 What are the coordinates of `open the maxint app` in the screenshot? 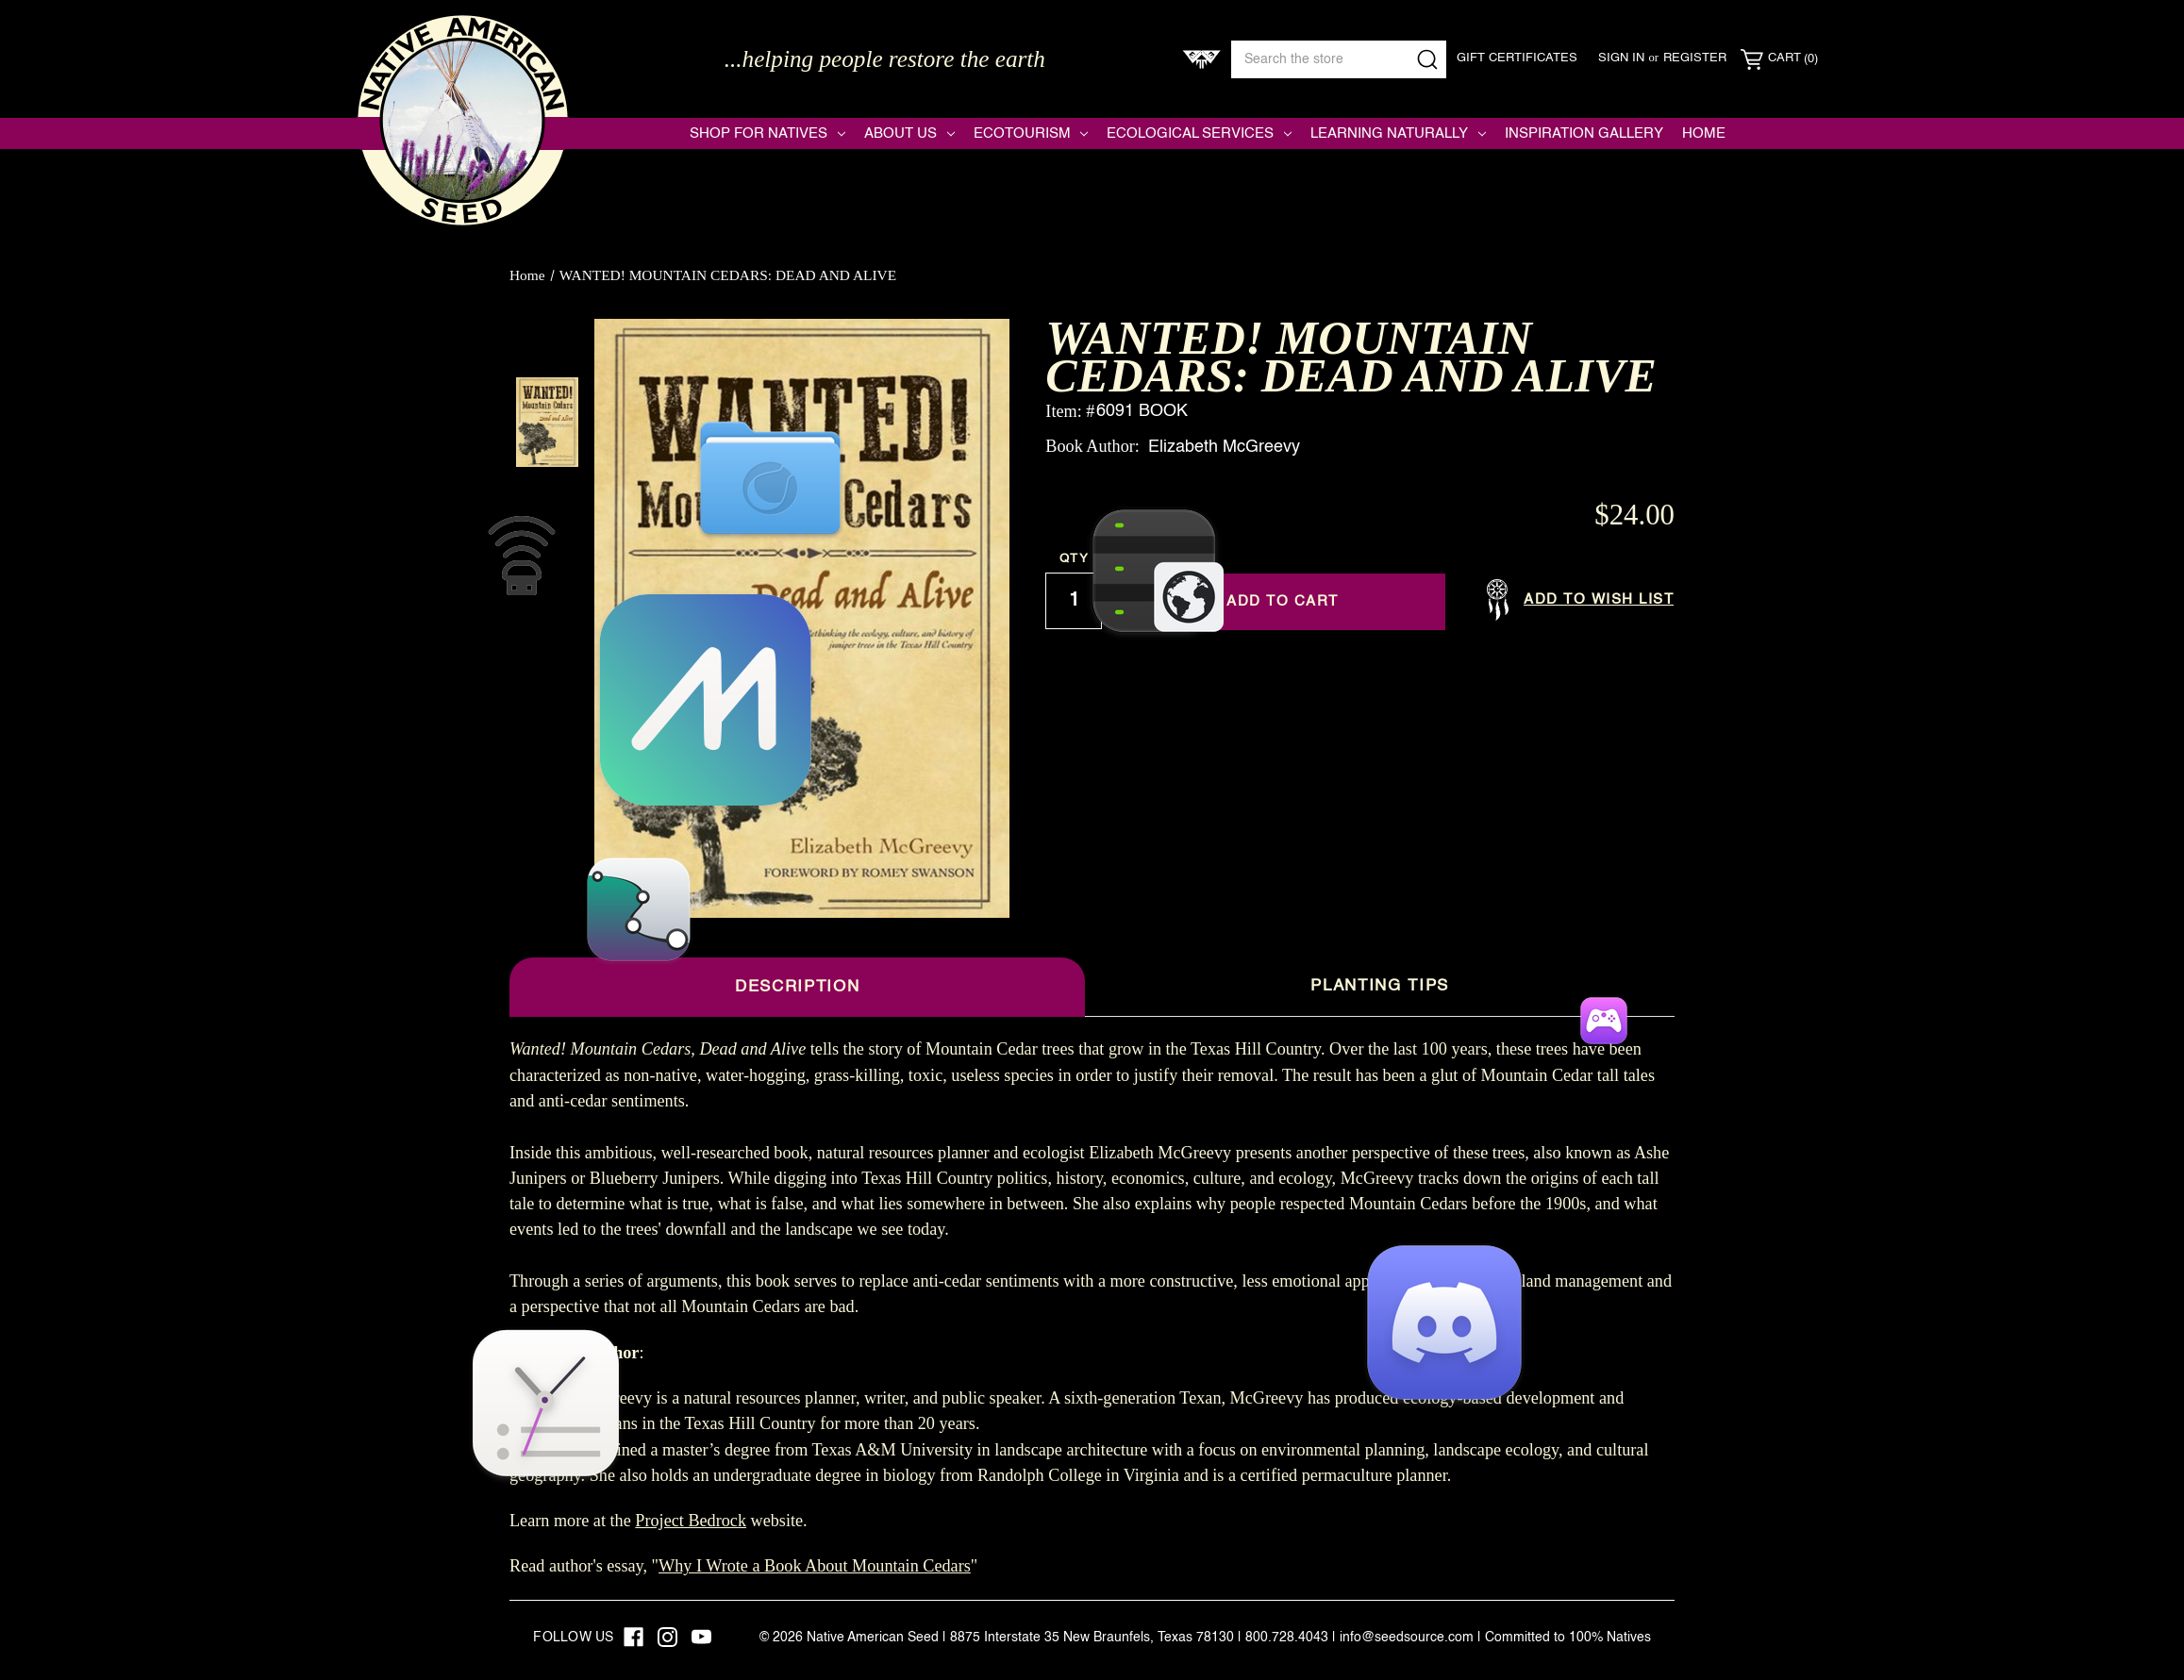 It's located at (704, 699).